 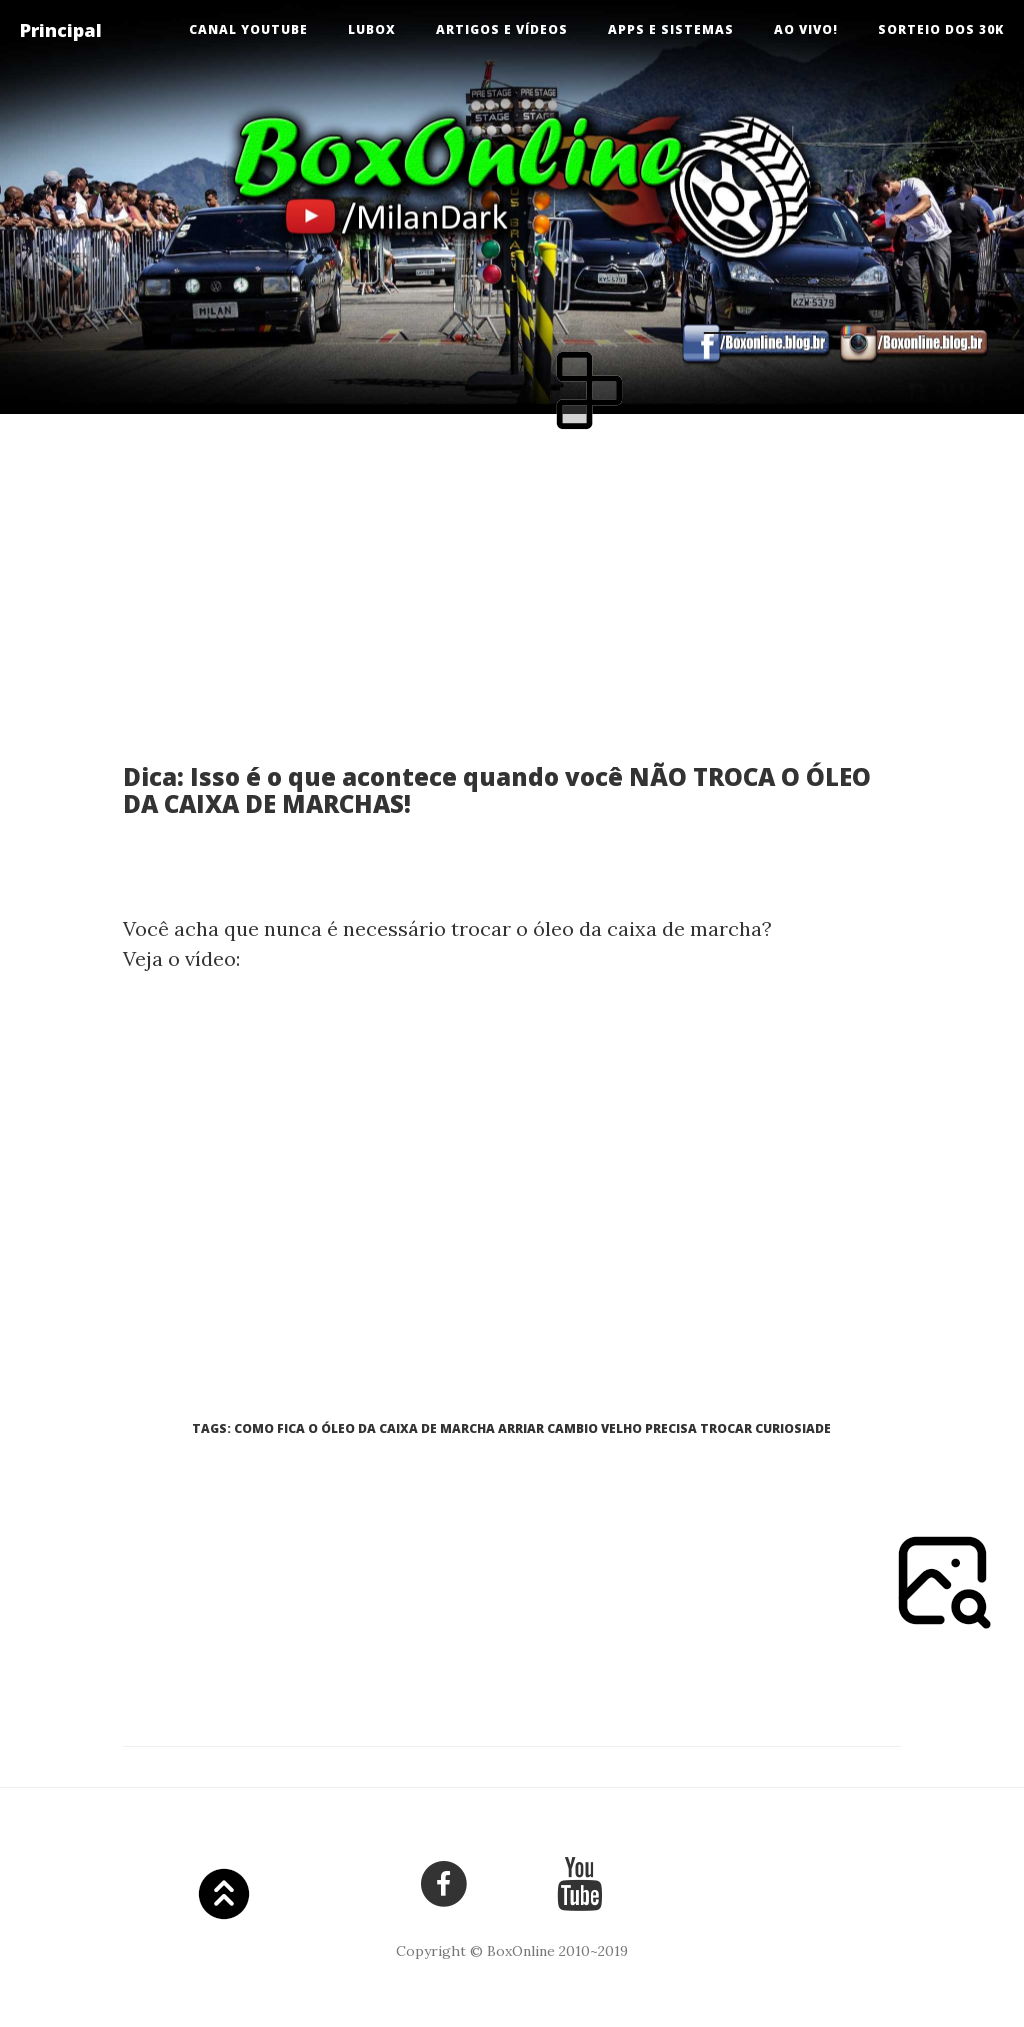 What do you see at coordinates (725, 333) in the screenshot?
I see `decrease quantity or value` at bounding box center [725, 333].